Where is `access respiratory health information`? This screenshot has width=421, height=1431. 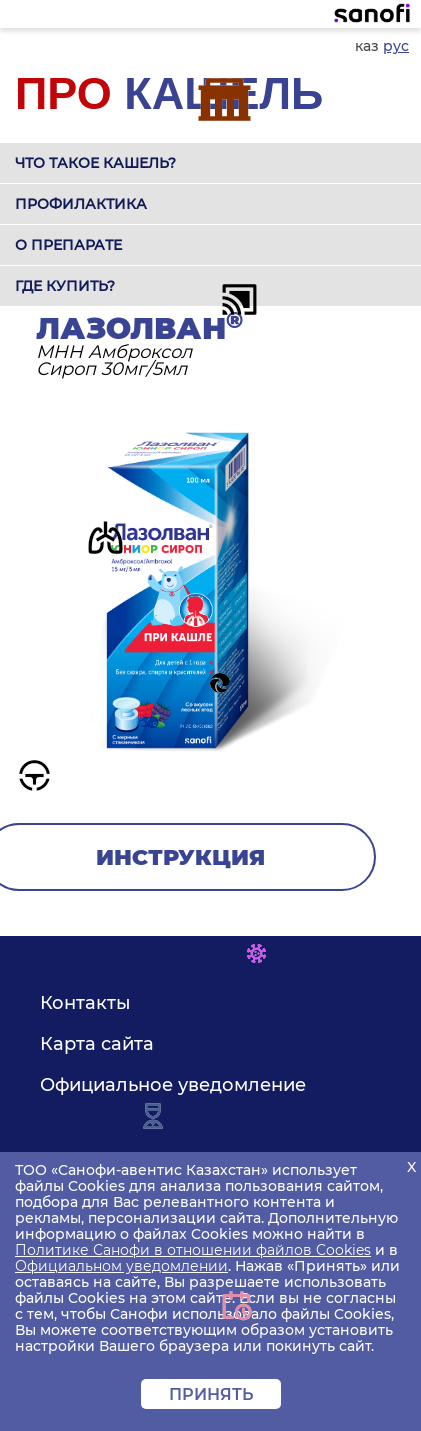
access respiratory health information is located at coordinates (105, 538).